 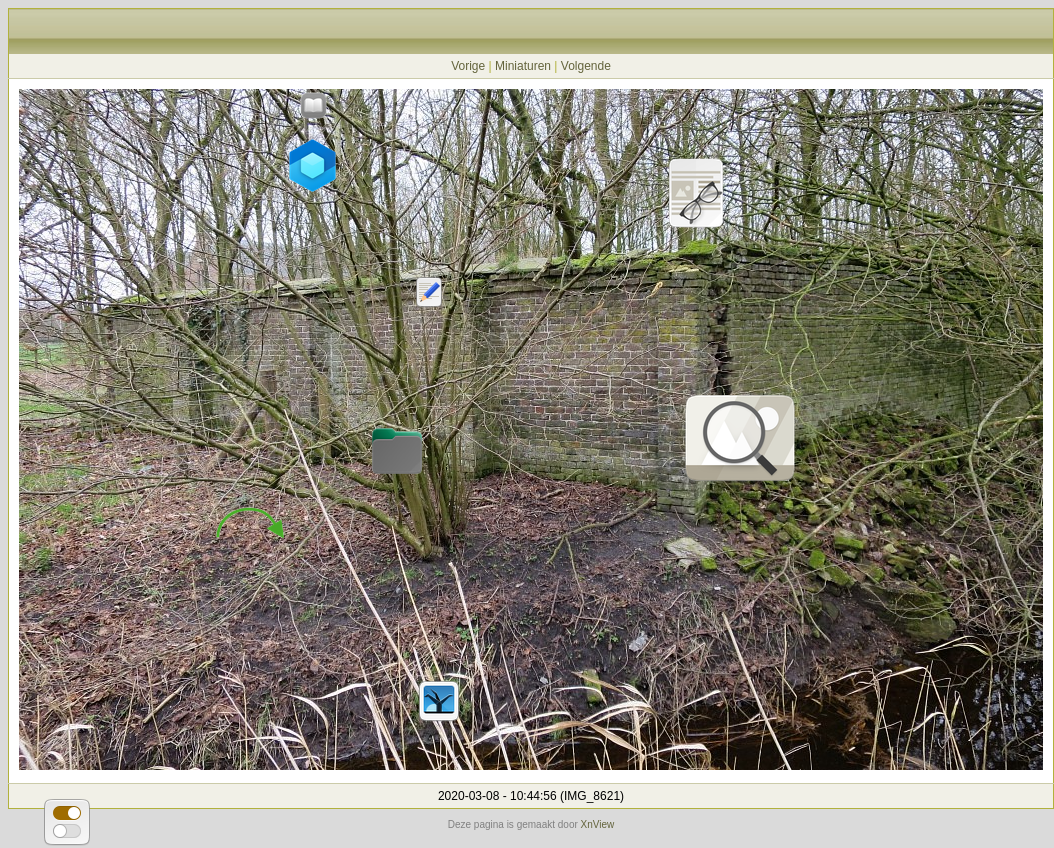 I want to click on open eye of gnome image viewer, so click(x=740, y=438).